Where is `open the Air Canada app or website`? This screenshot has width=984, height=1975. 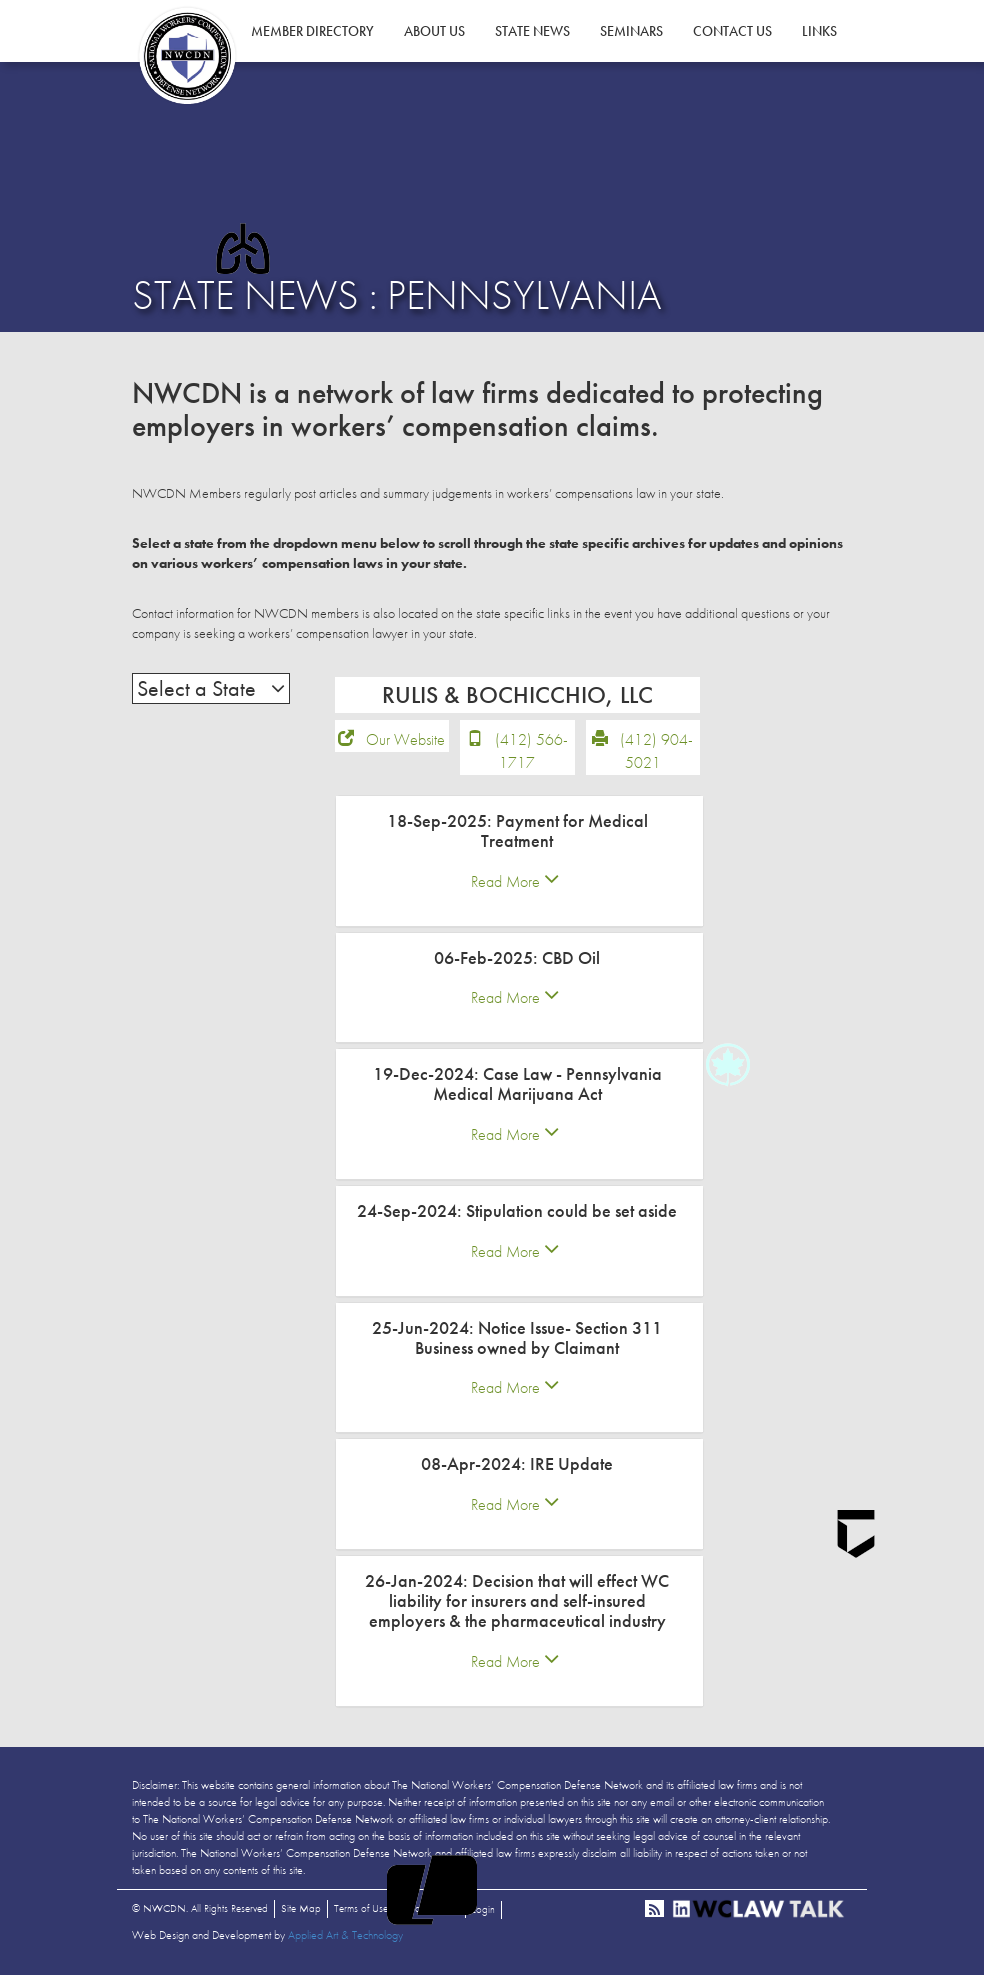 open the Air Canada app or website is located at coordinates (728, 1065).